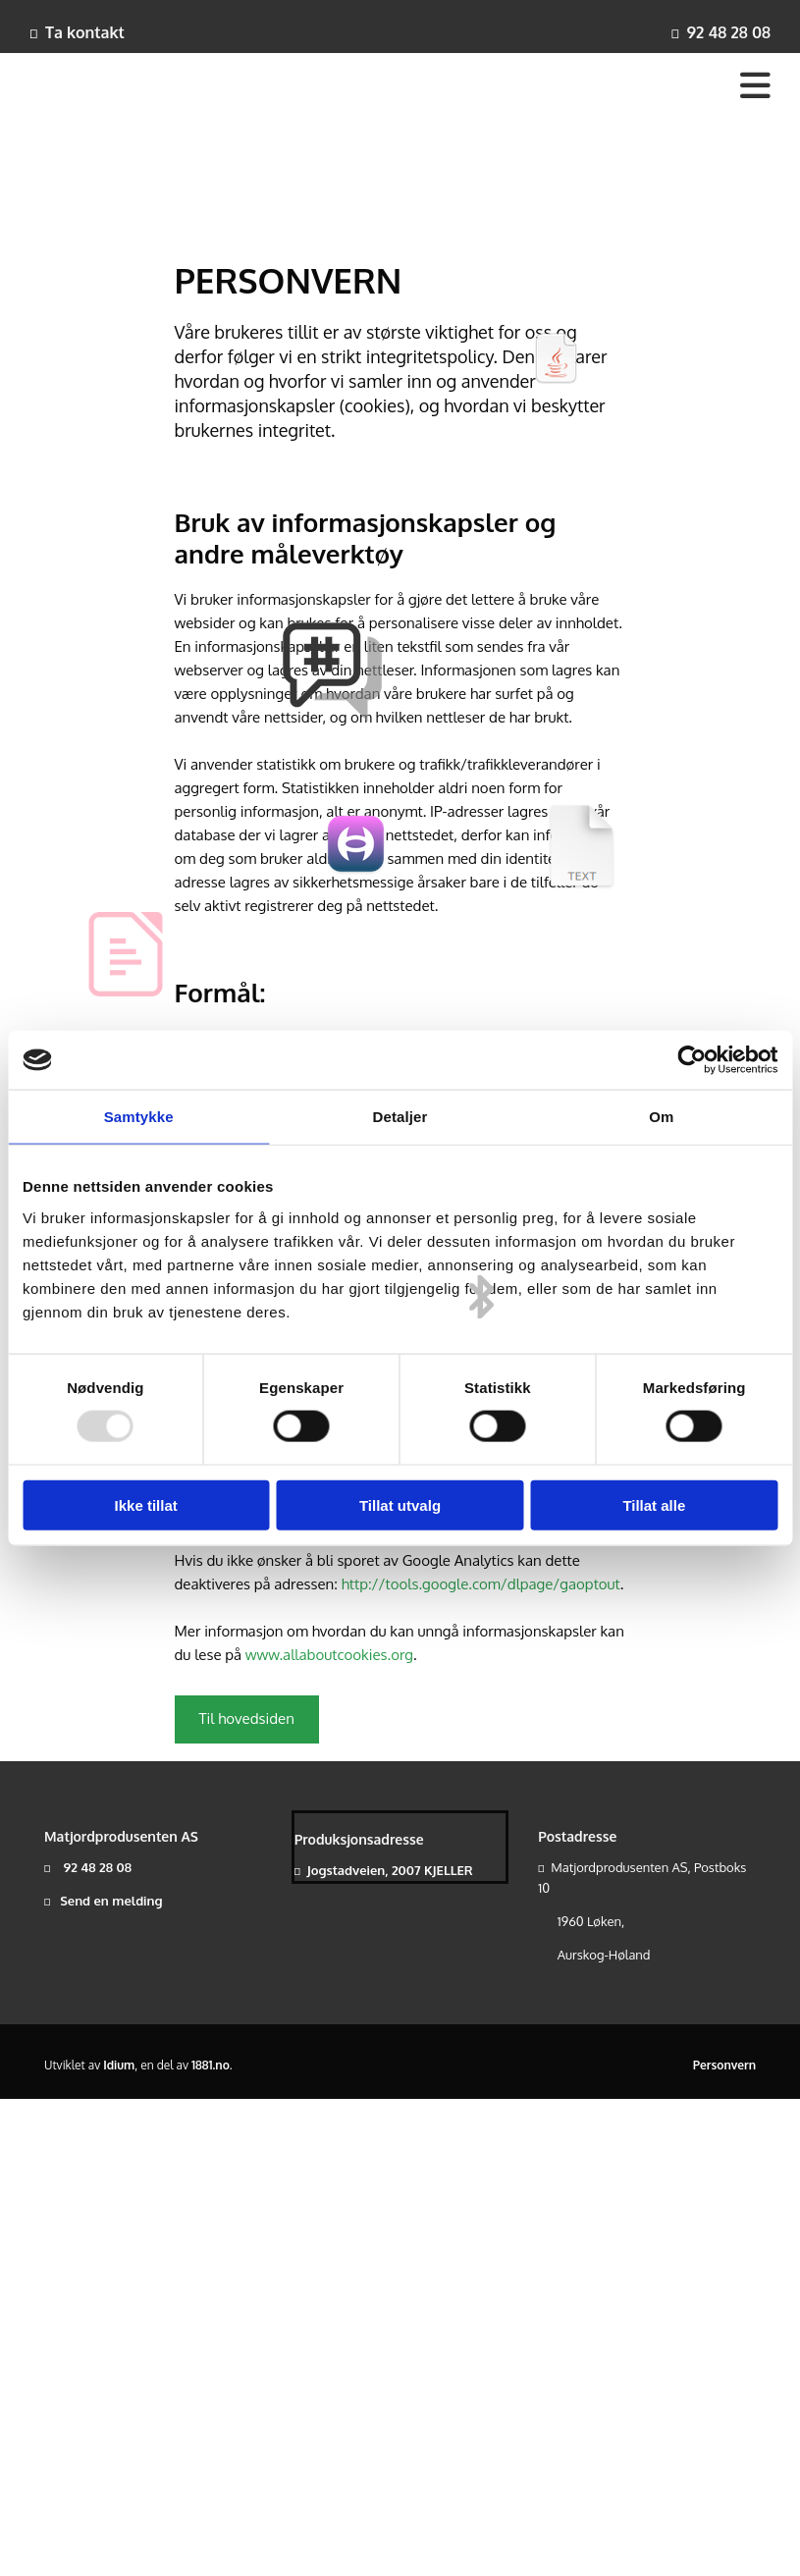  I want to click on open HyperPlay gaming launcher, so click(355, 843).